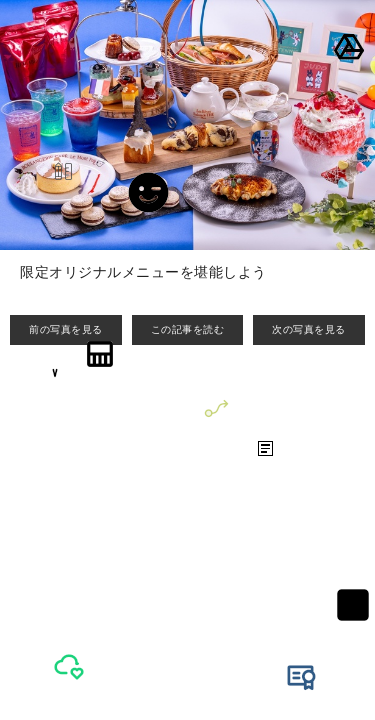 This screenshot has width=375, height=720. What do you see at coordinates (63, 171) in the screenshot?
I see `access design or drawing tools` at bounding box center [63, 171].